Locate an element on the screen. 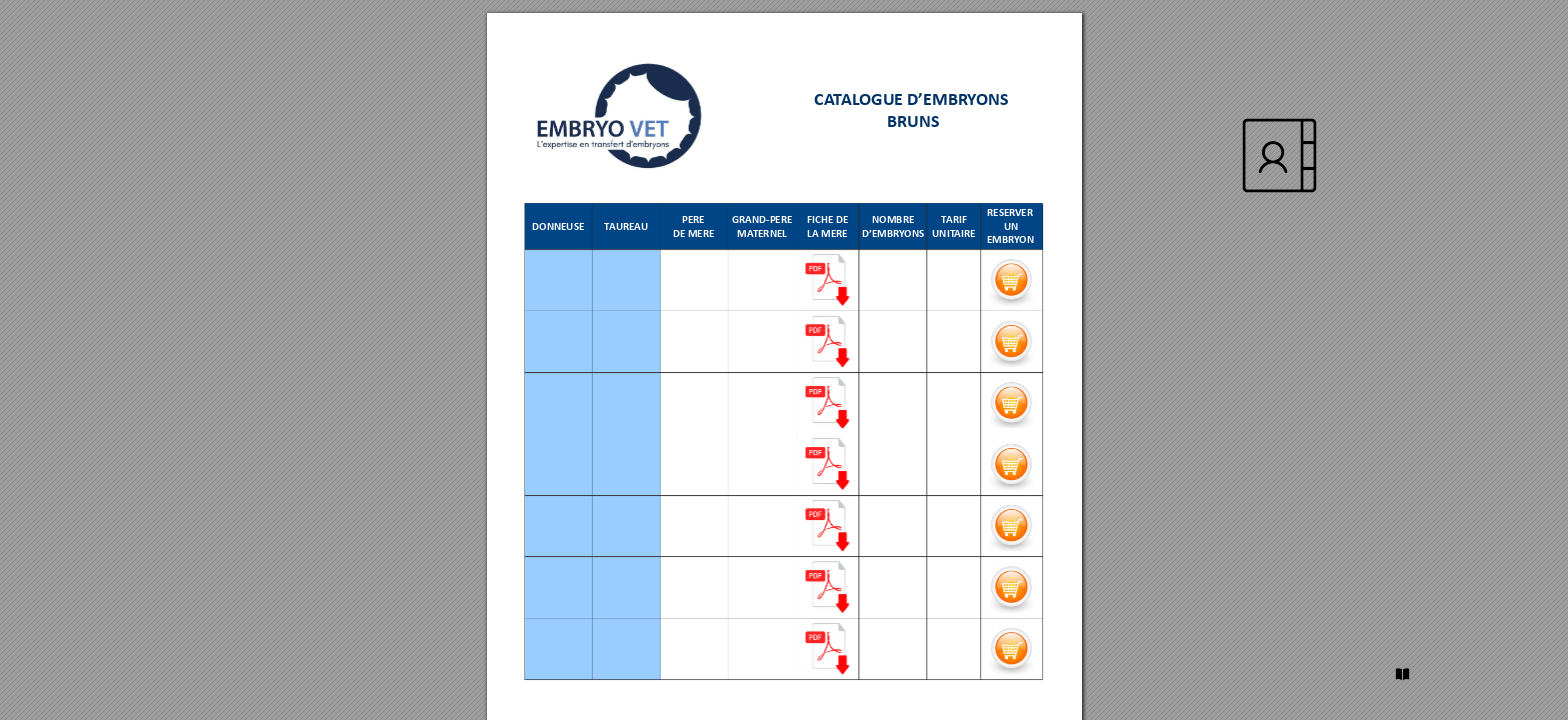 Image resolution: width=1568 pixels, height=720 pixels. open reading mode or e-reader is located at coordinates (1402, 674).